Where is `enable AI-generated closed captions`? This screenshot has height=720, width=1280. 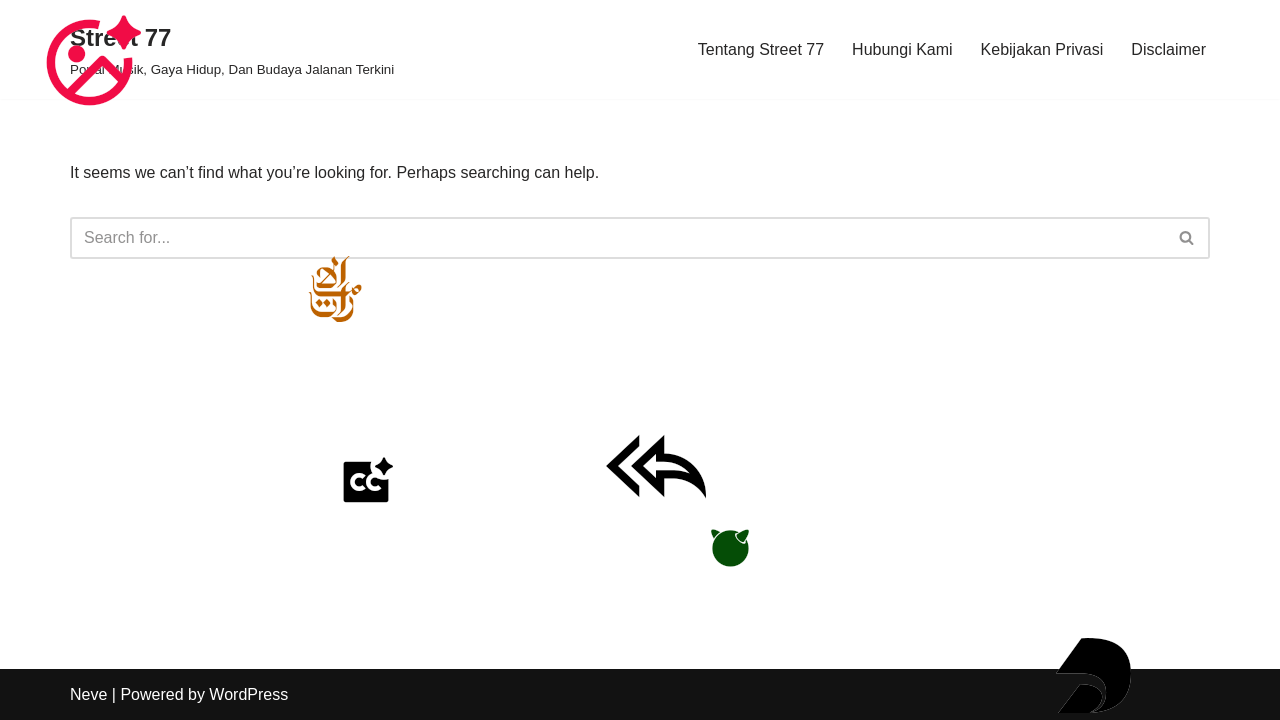 enable AI-generated closed captions is located at coordinates (366, 482).